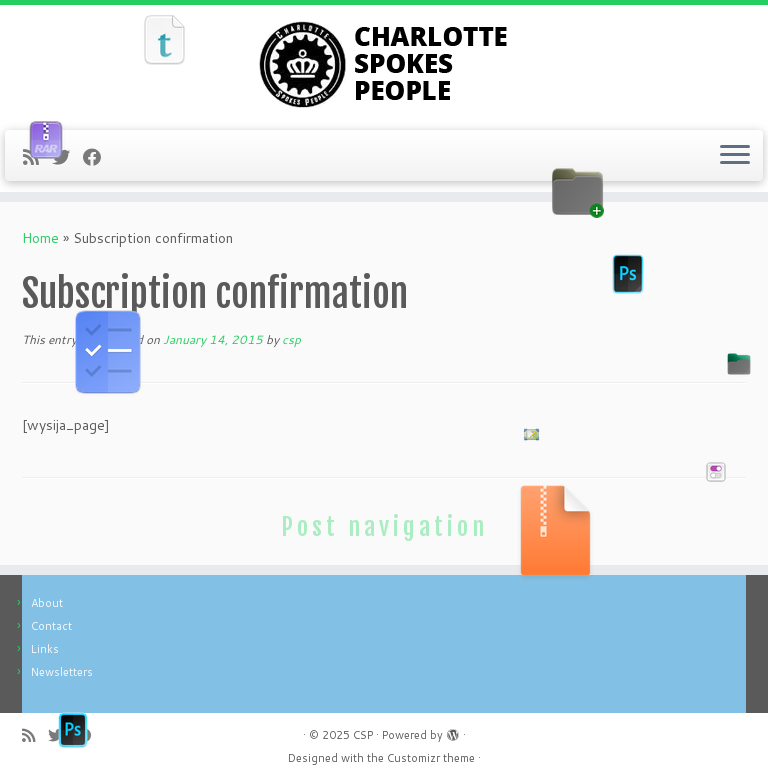 Image resolution: width=768 pixels, height=783 pixels. What do you see at coordinates (577, 191) in the screenshot?
I see `create a new folder` at bounding box center [577, 191].